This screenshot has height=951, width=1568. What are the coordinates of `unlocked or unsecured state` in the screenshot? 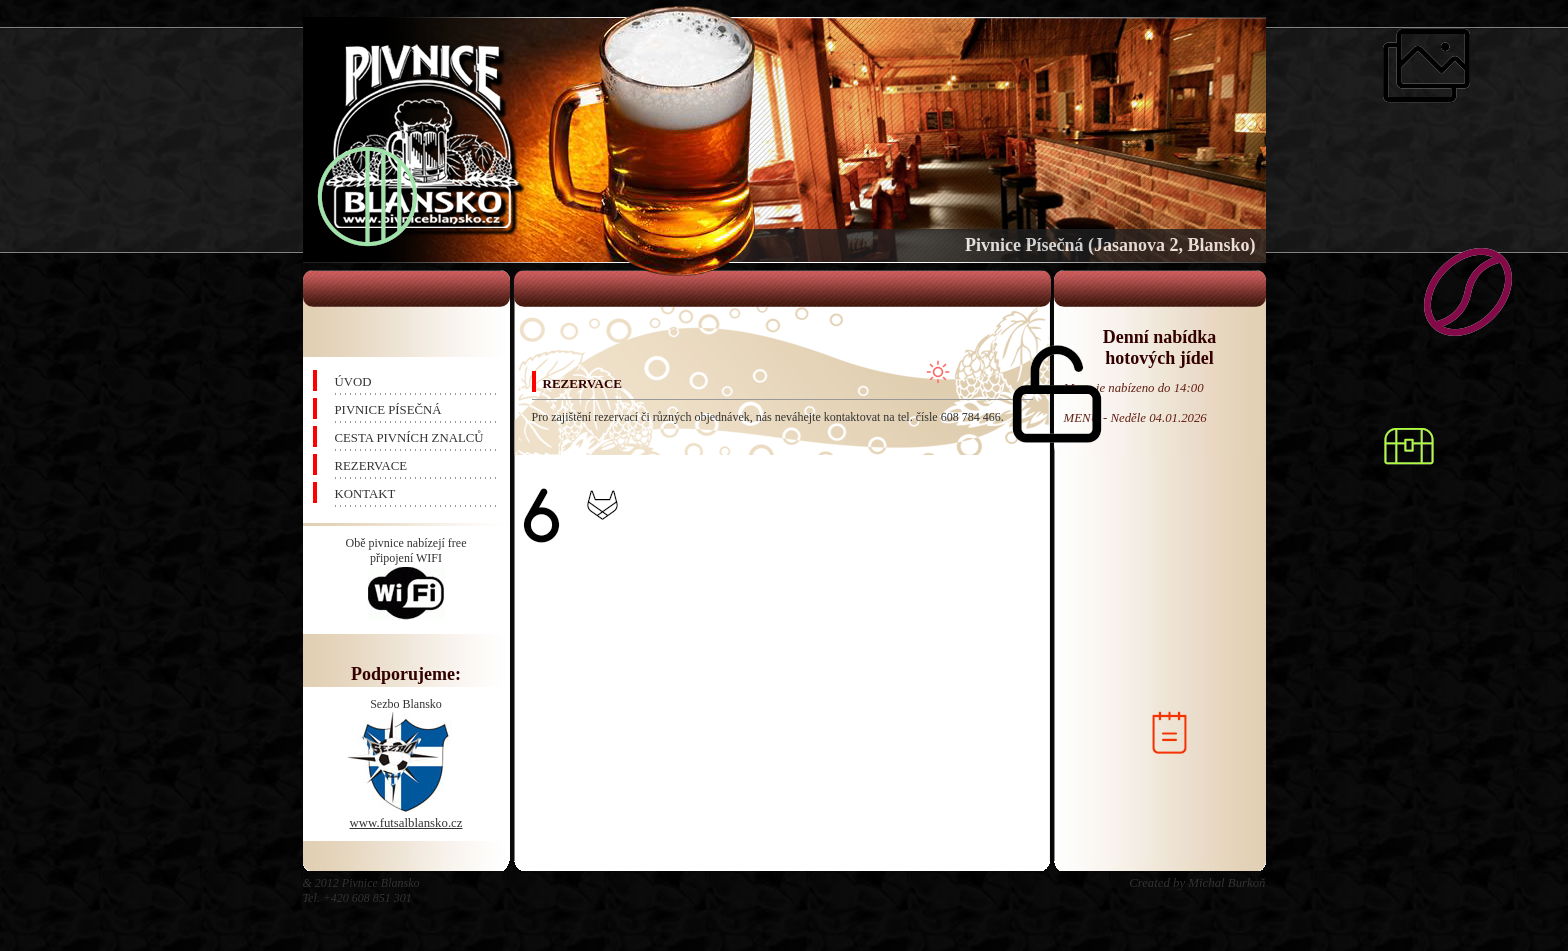 It's located at (1057, 394).